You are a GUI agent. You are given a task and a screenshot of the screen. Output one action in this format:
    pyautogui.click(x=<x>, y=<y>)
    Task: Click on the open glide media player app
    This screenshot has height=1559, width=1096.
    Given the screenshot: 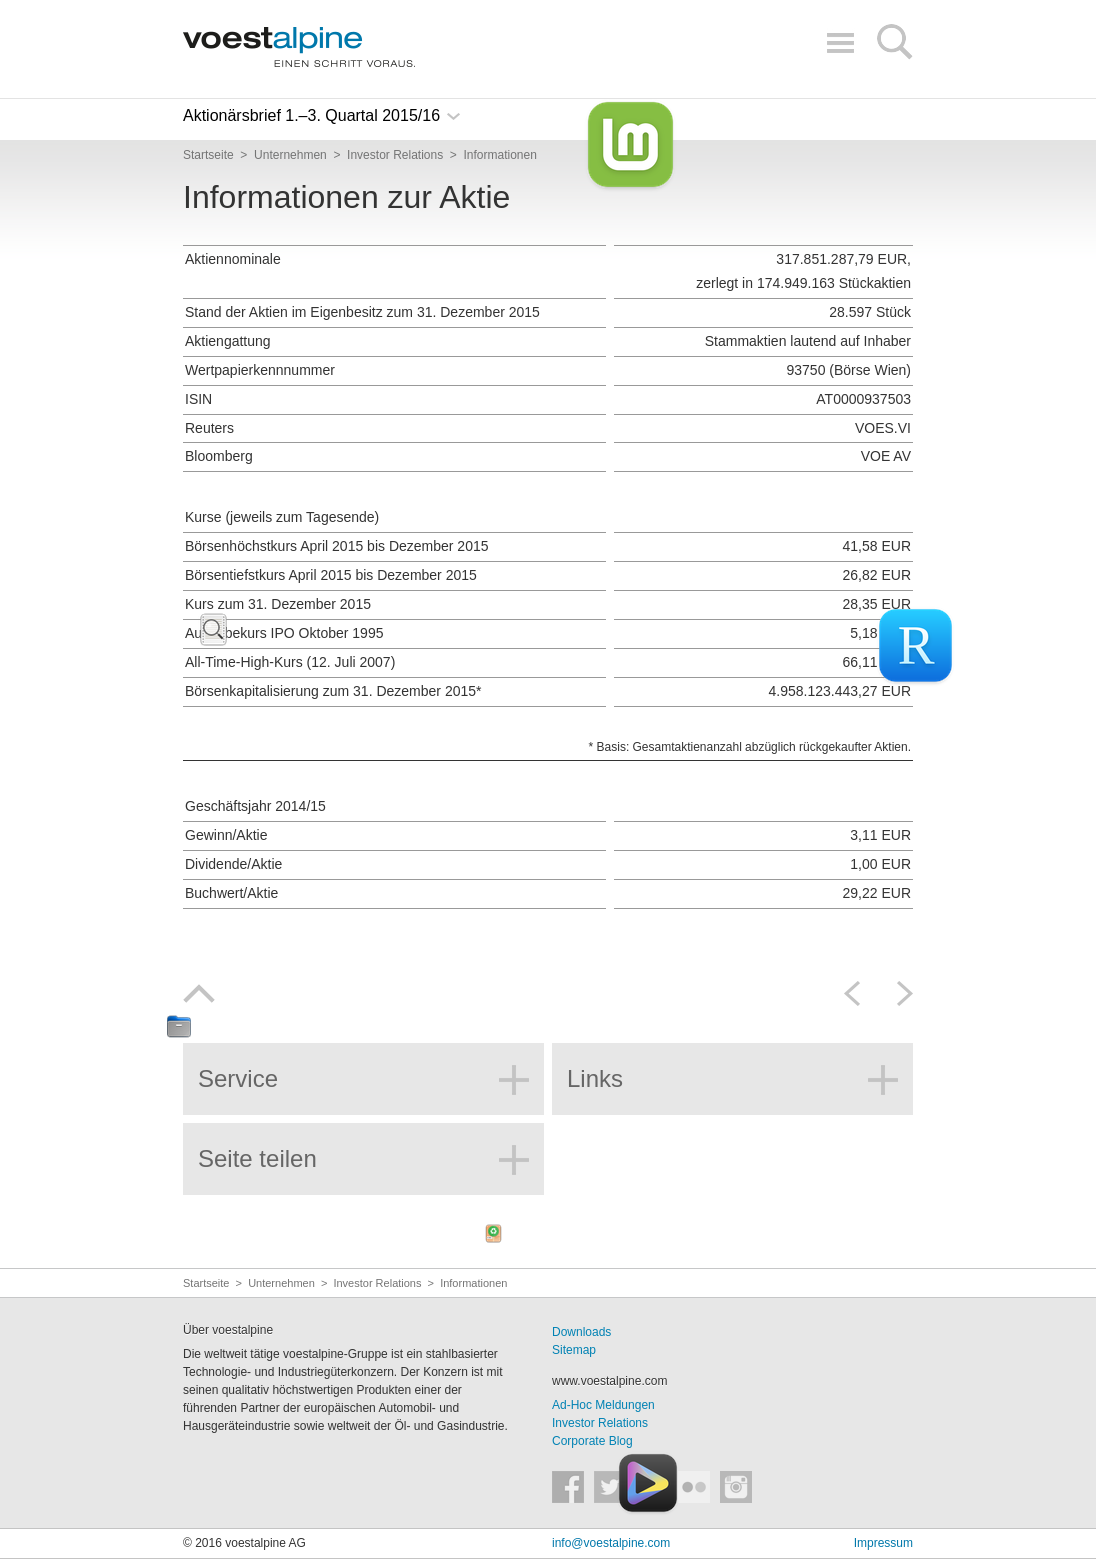 What is the action you would take?
    pyautogui.click(x=648, y=1483)
    